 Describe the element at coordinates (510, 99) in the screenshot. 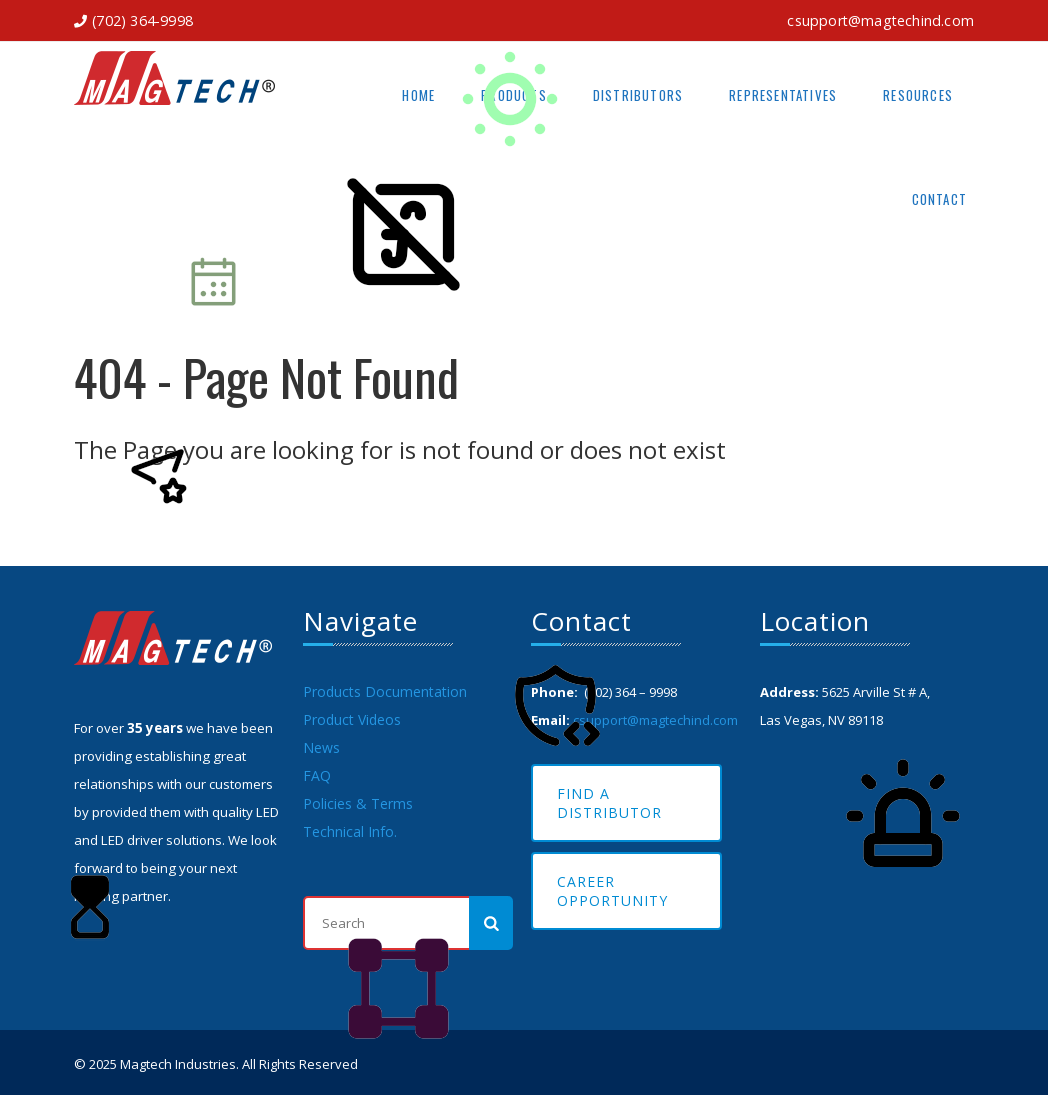

I see `adjust screen brightness to low setting` at that location.